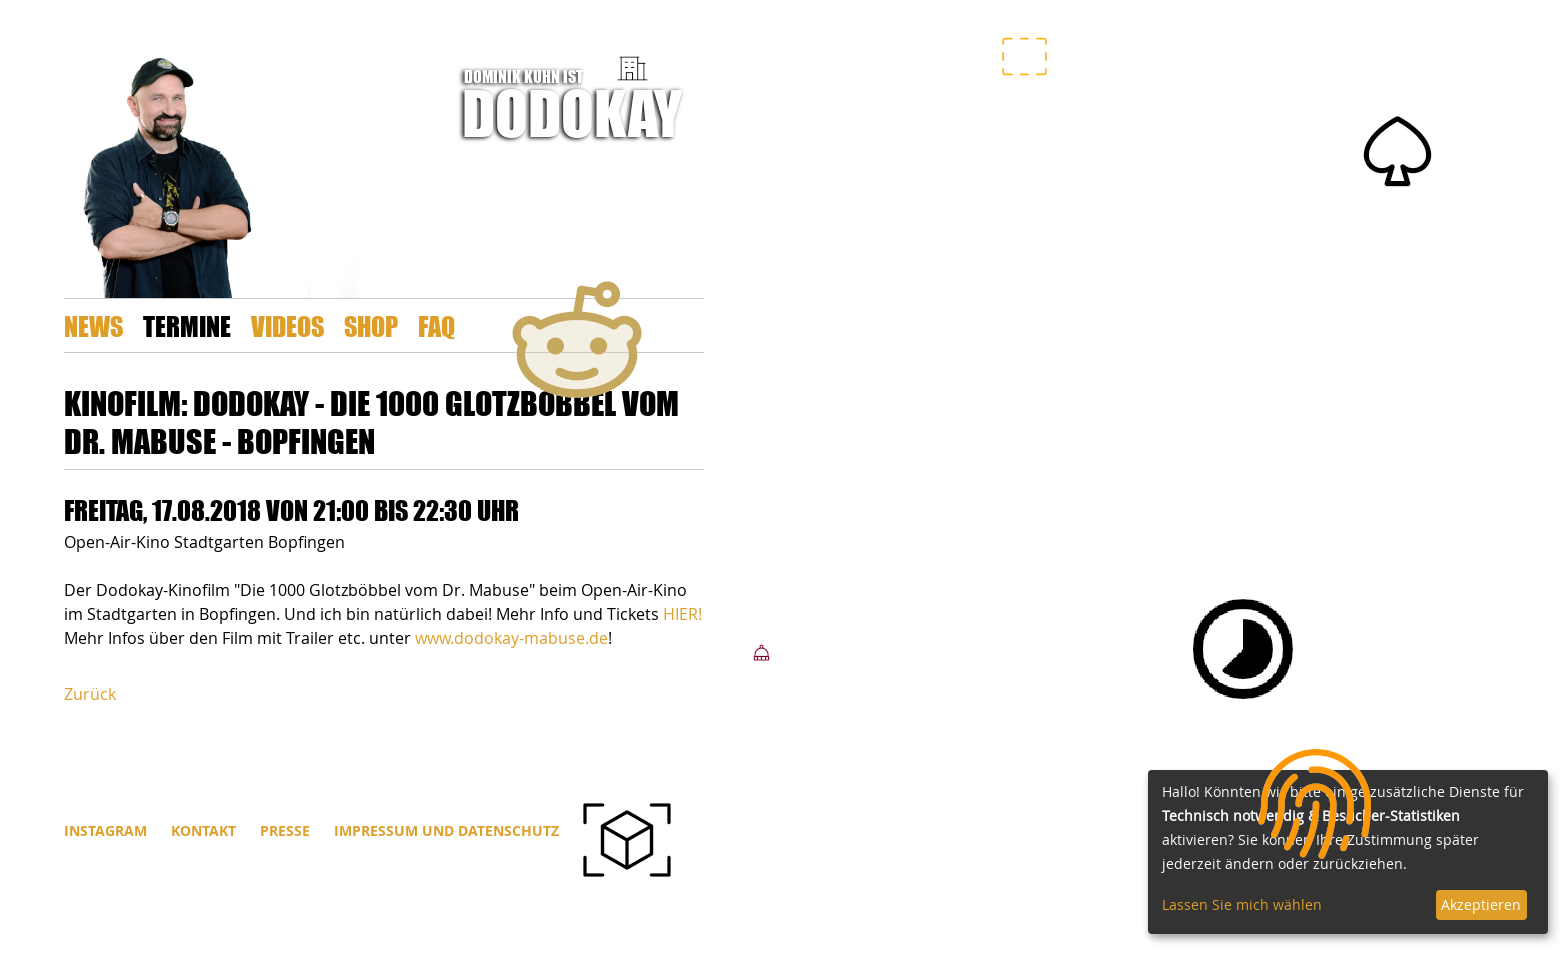 The height and width of the screenshot is (954, 1568). What do you see at coordinates (1024, 56) in the screenshot?
I see `select or define a region` at bounding box center [1024, 56].